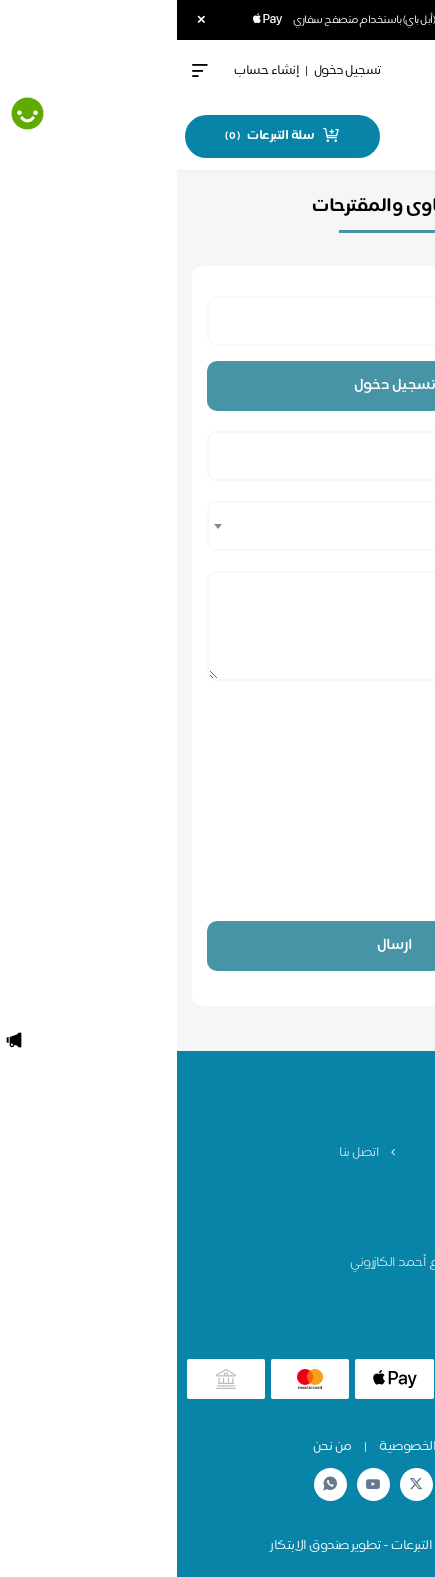 The height and width of the screenshot is (1577, 435). I want to click on open emoji picker, so click(27, 113).